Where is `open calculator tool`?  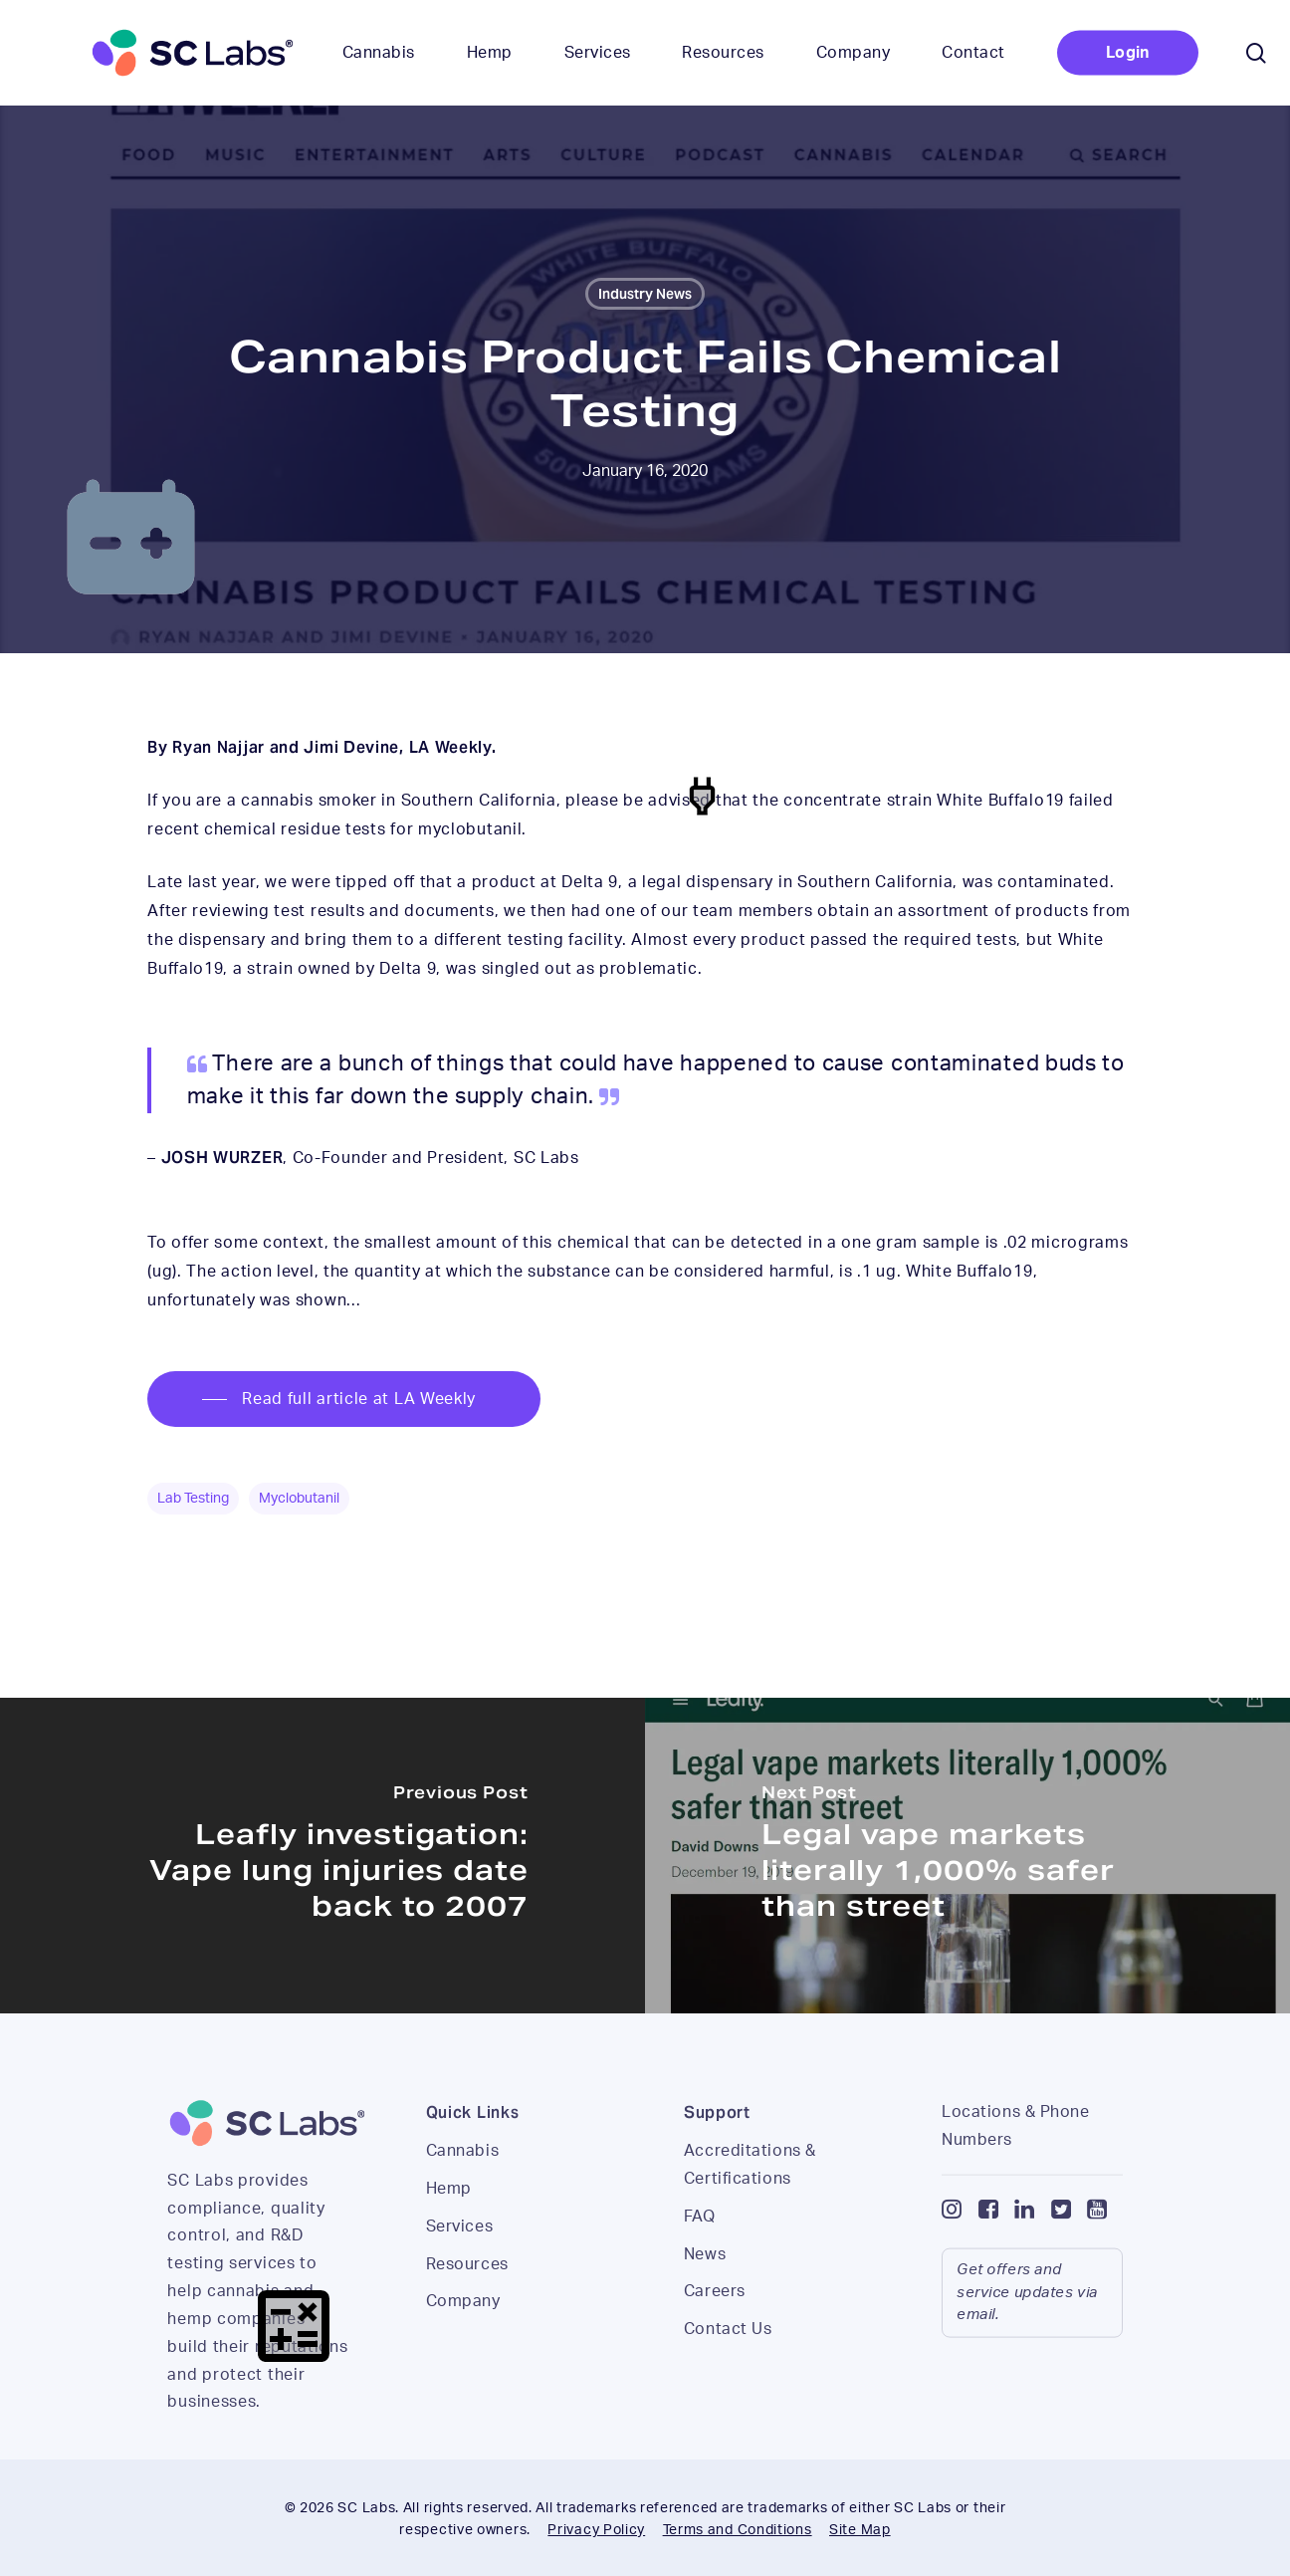
open calculator tool is located at coordinates (294, 2326).